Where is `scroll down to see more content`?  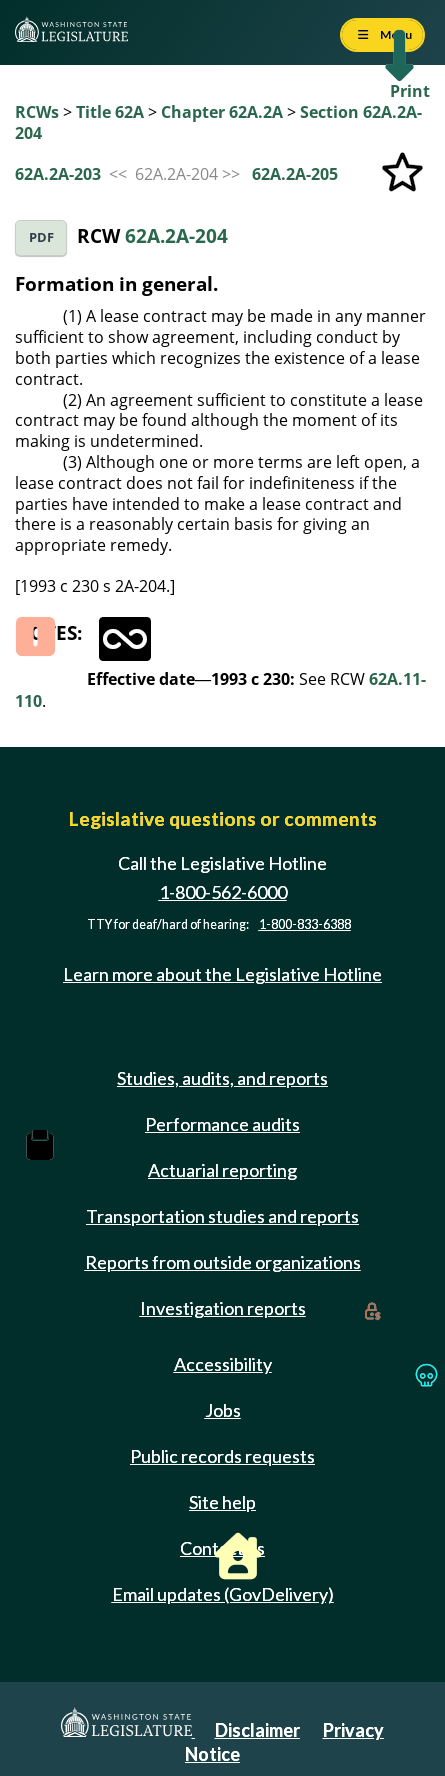 scroll down to see more content is located at coordinates (399, 55).